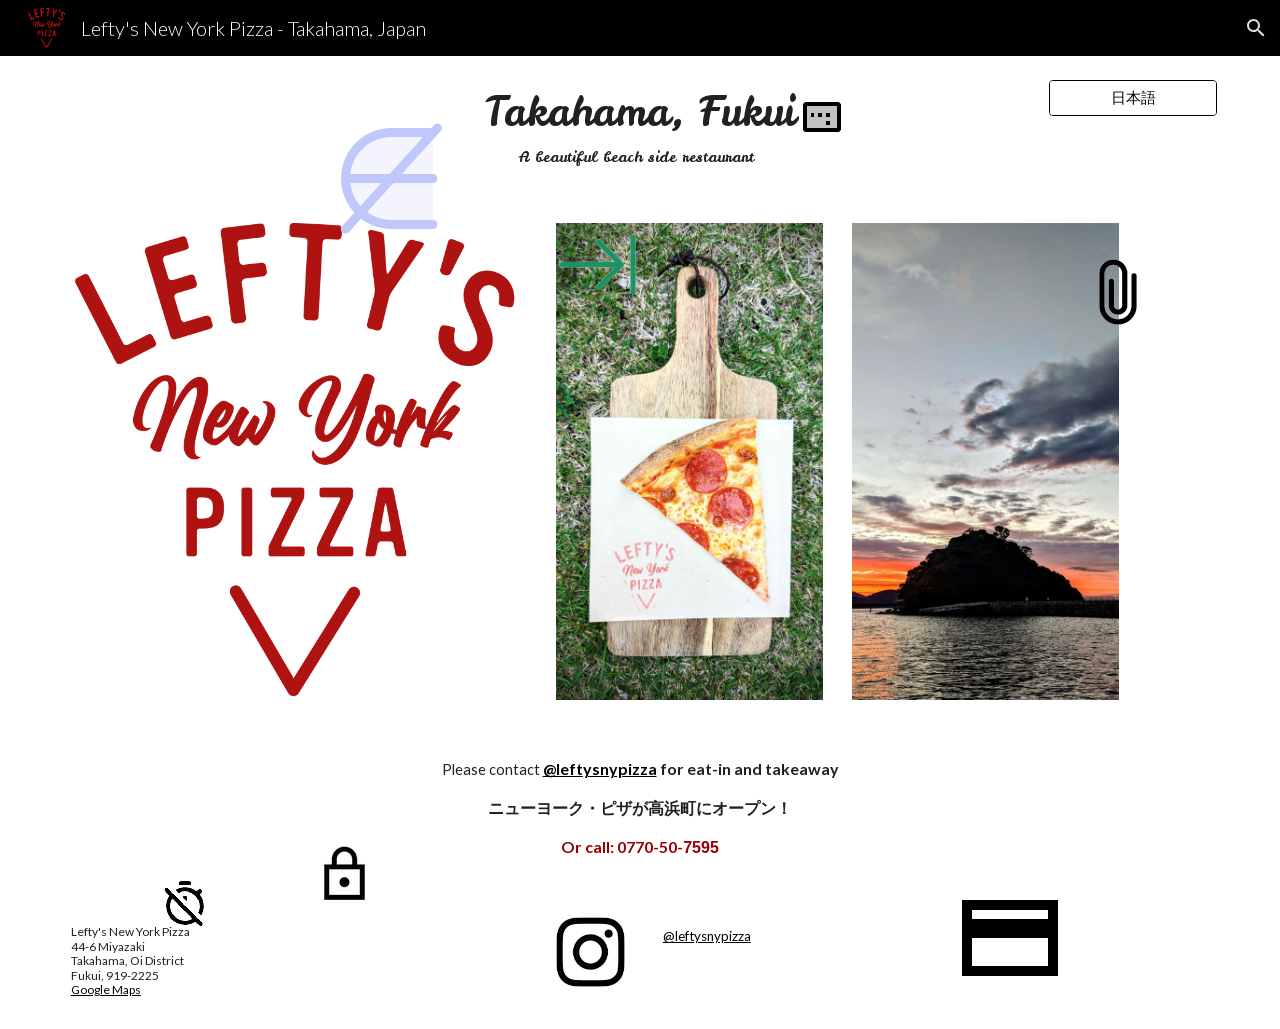 The height and width of the screenshot is (1029, 1280). What do you see at coordinates (599, 265) in the screenshot?
I see `move content to the next tab stop` at bounding box center [599, 265].